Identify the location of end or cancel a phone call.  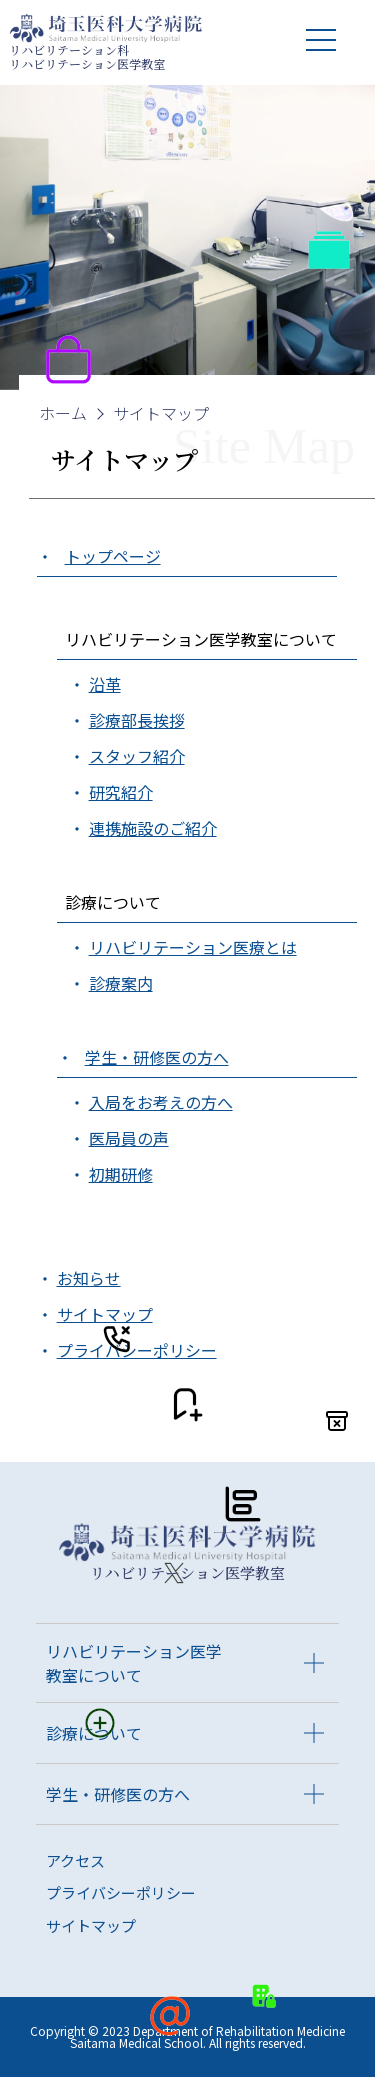
(117, 1338).